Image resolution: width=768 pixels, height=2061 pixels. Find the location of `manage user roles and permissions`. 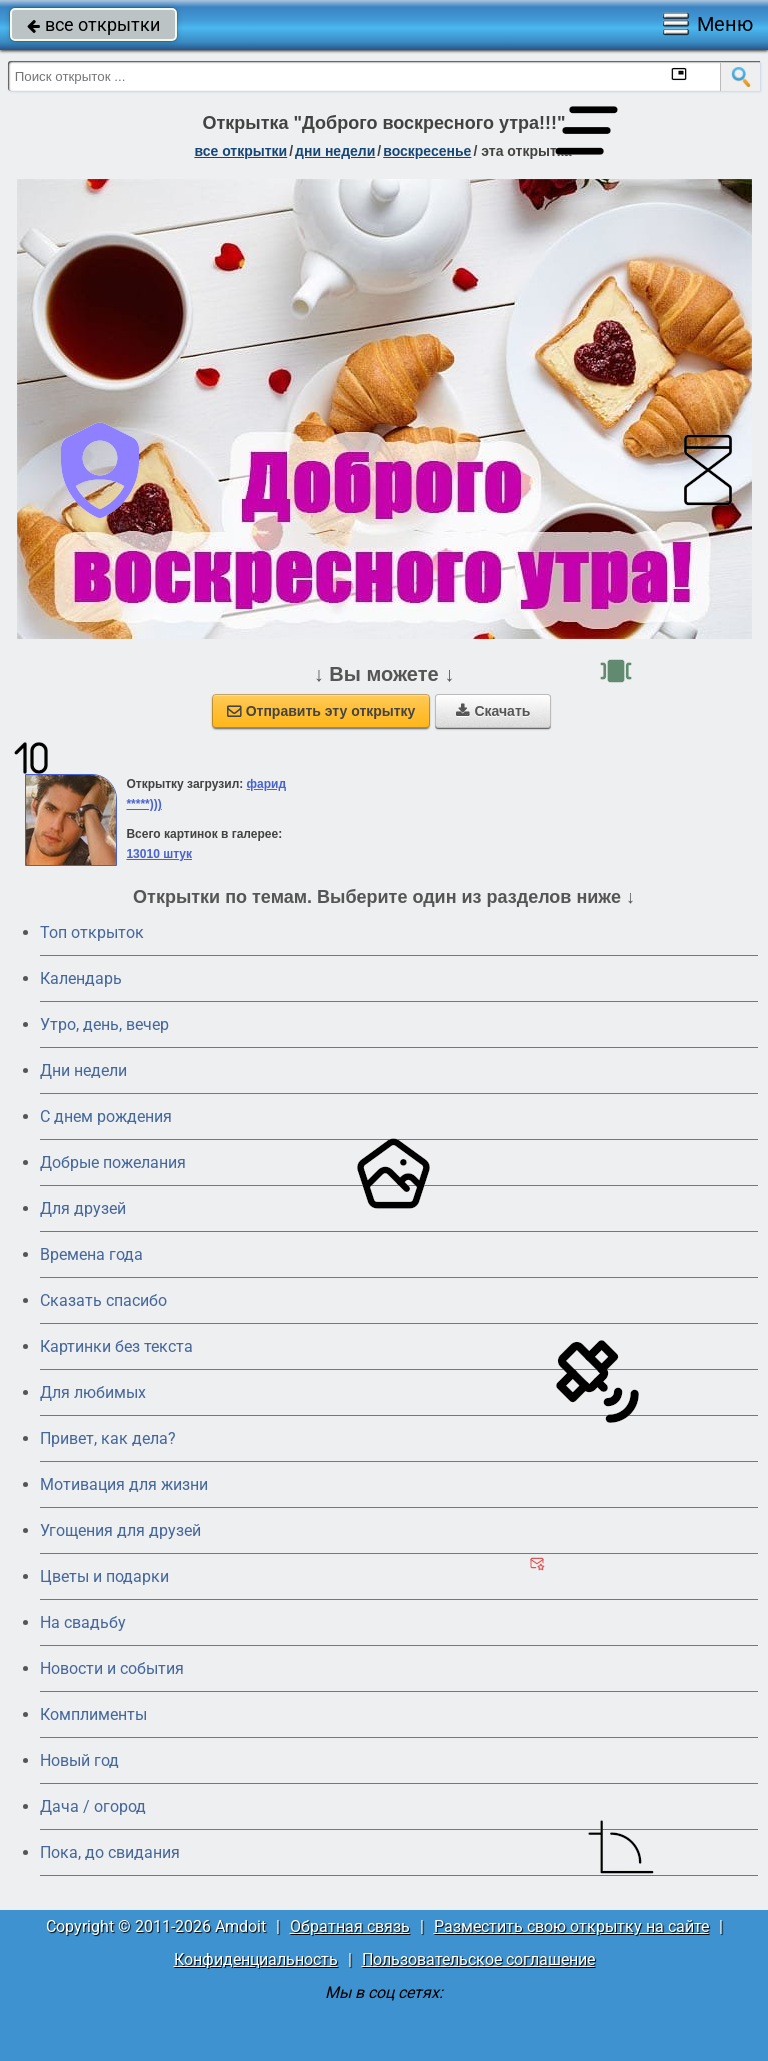

manage user roles and permissions is located at coordinates (100, 471).